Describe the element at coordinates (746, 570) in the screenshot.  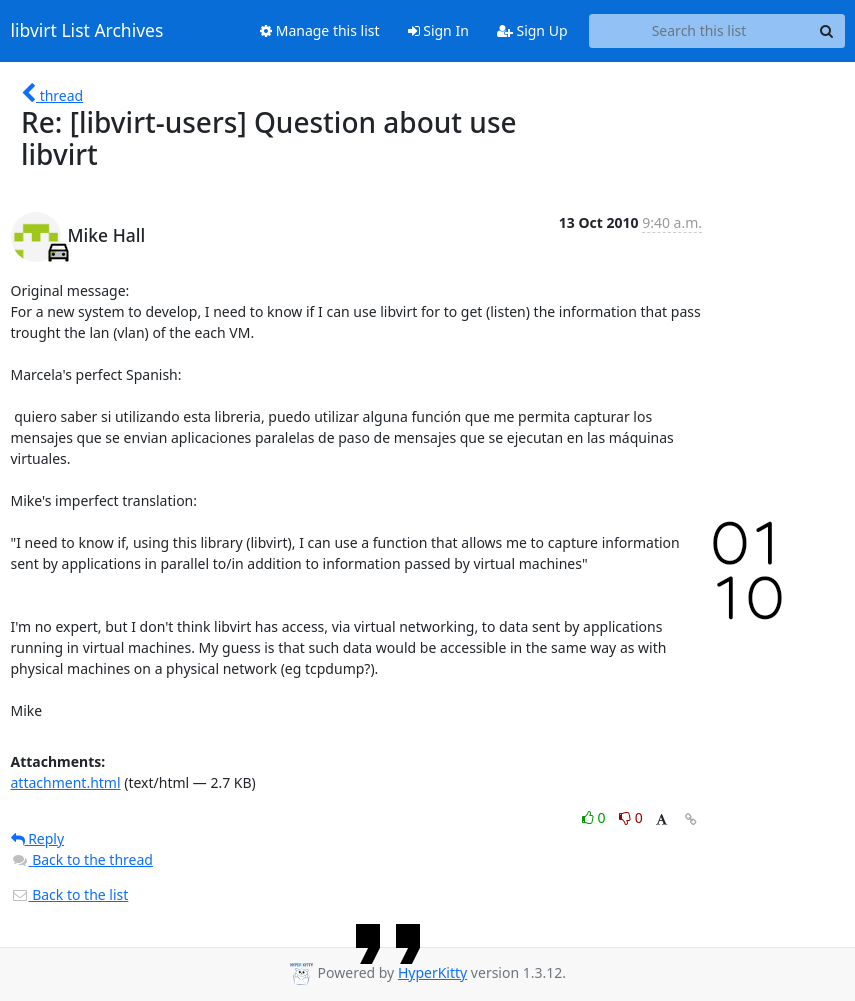
I see `view or access binary/code data` at that location.